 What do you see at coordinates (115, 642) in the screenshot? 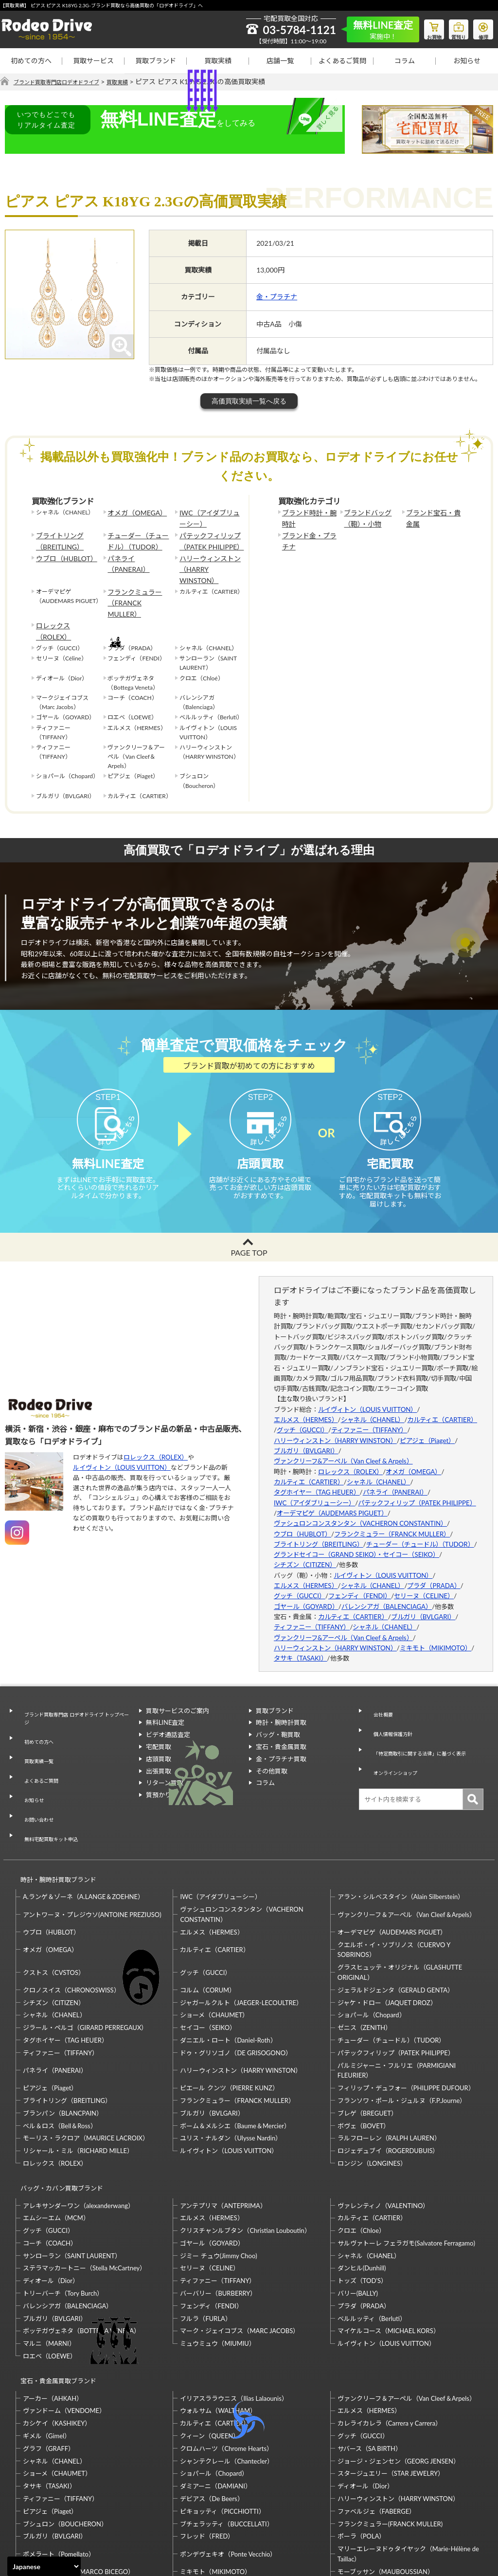
I see `indicates a destroyed or damaged structure in a game` at bounding box center [115, 642].